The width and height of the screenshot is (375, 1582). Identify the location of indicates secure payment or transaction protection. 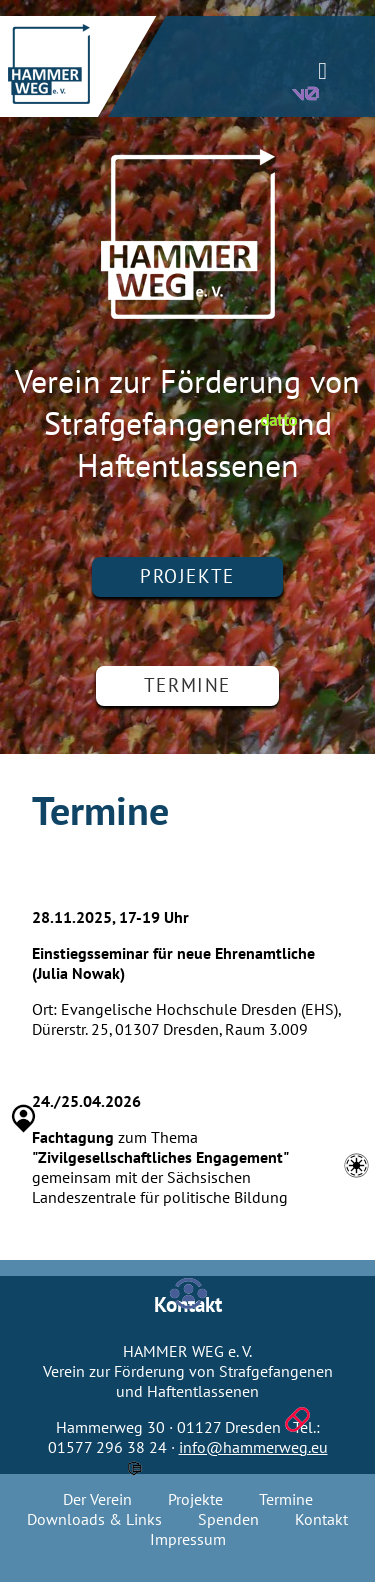
(134, 1468).